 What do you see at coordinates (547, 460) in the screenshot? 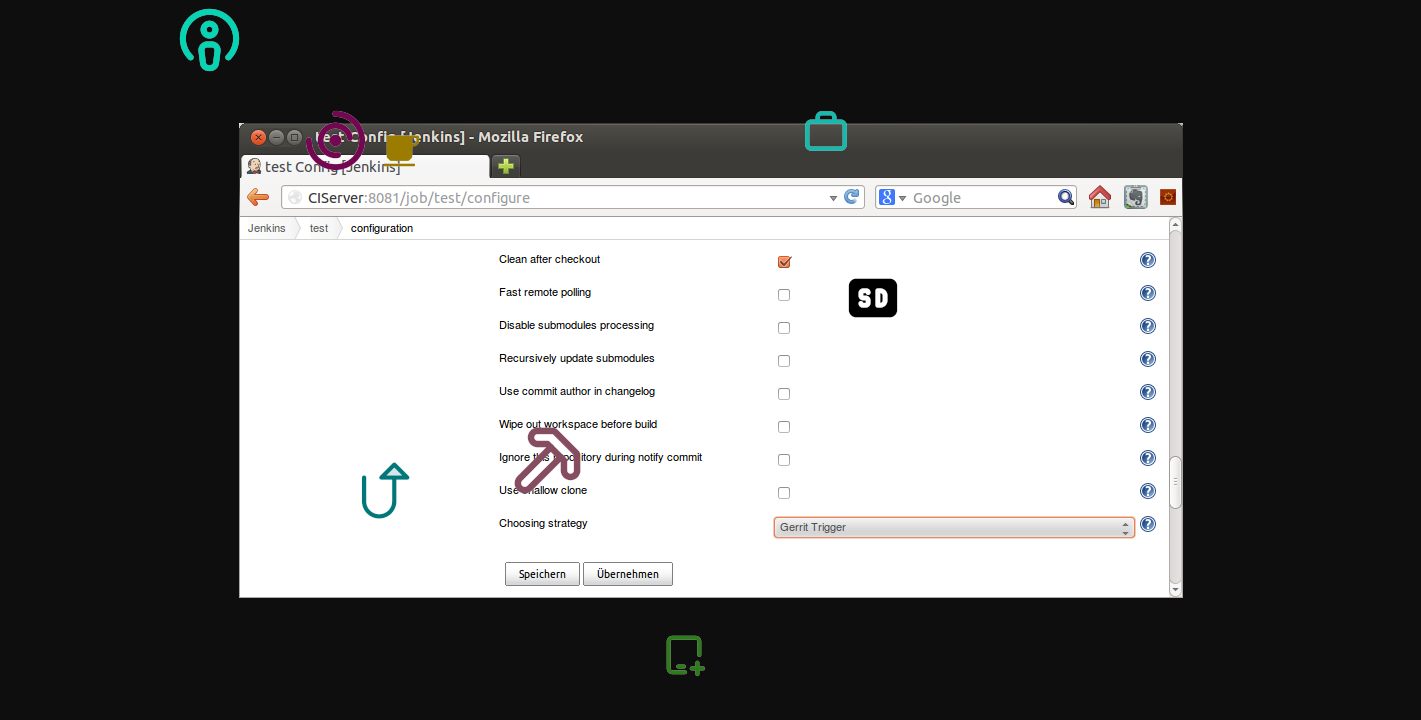
I see `select or pick an item from a list` at bounding box center [547, 460].